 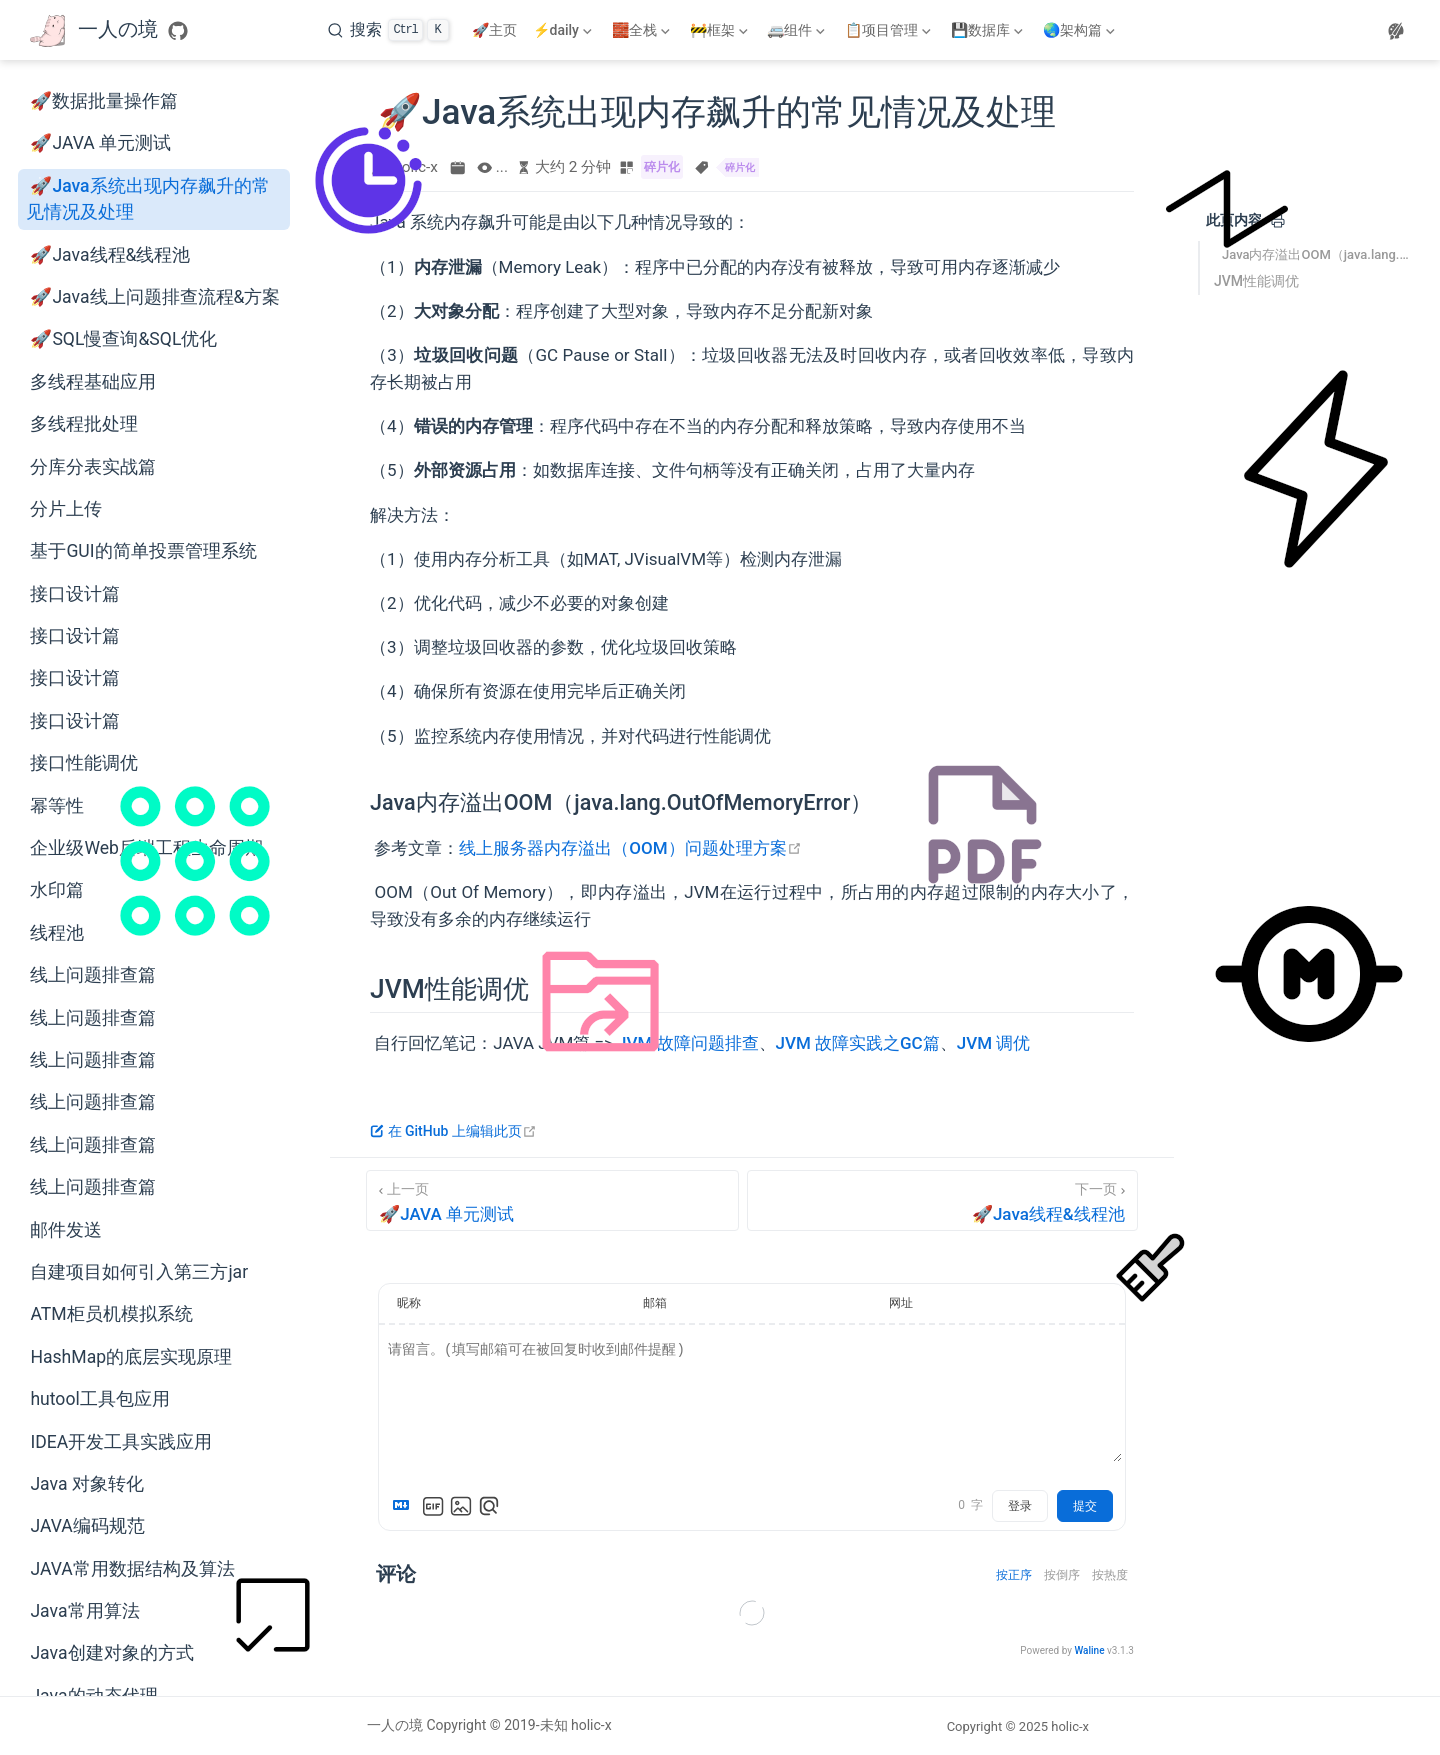 I want to click on mark task as complete, so click(x=273, y=1615).